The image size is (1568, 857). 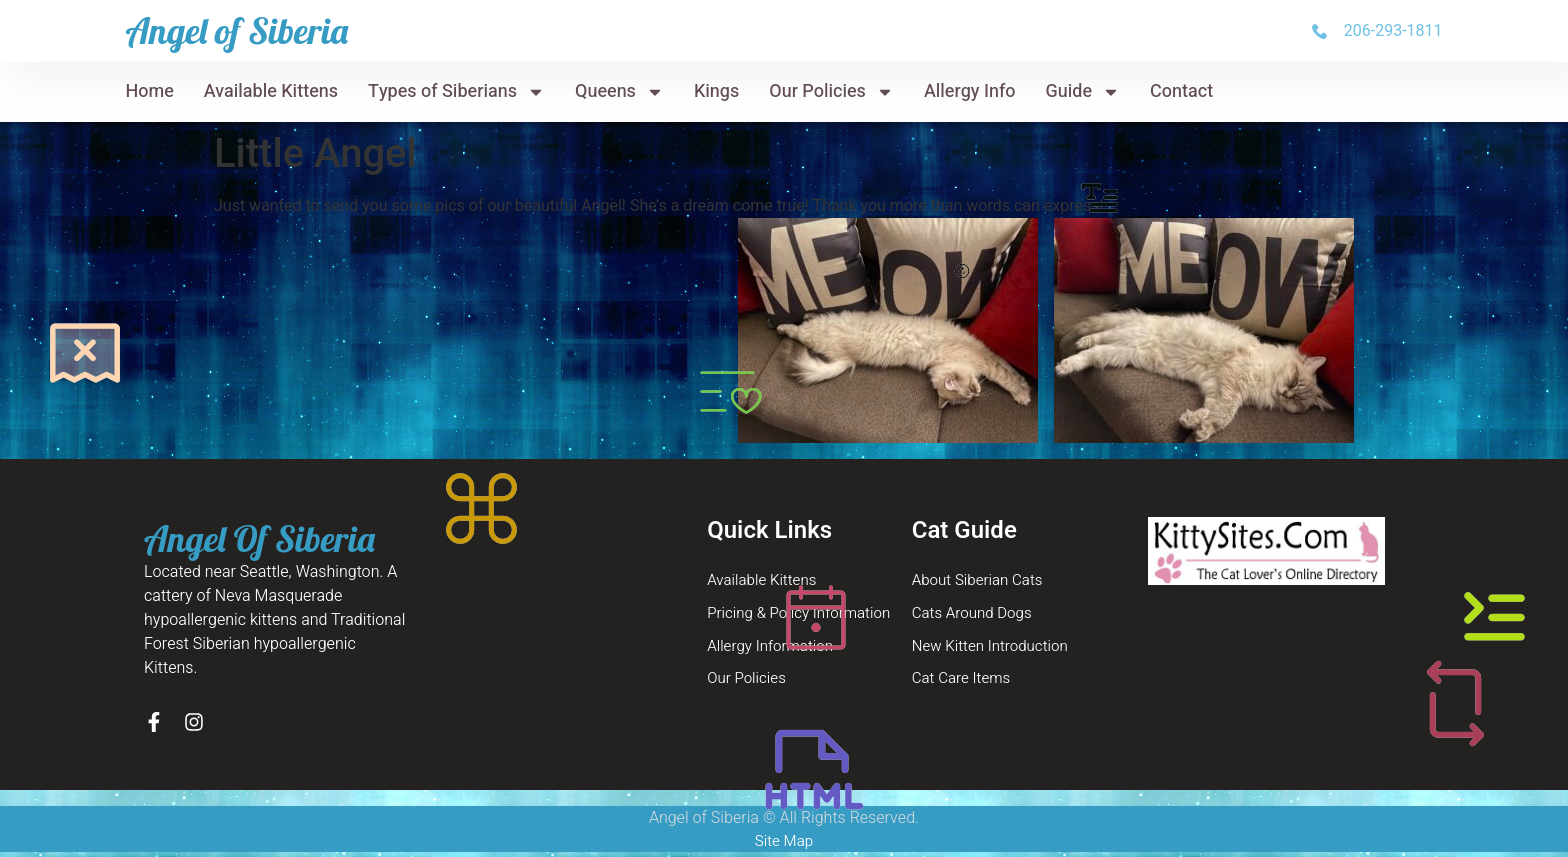 I want to click on indicates a calendar event or notification, so click(x=816, y=620).